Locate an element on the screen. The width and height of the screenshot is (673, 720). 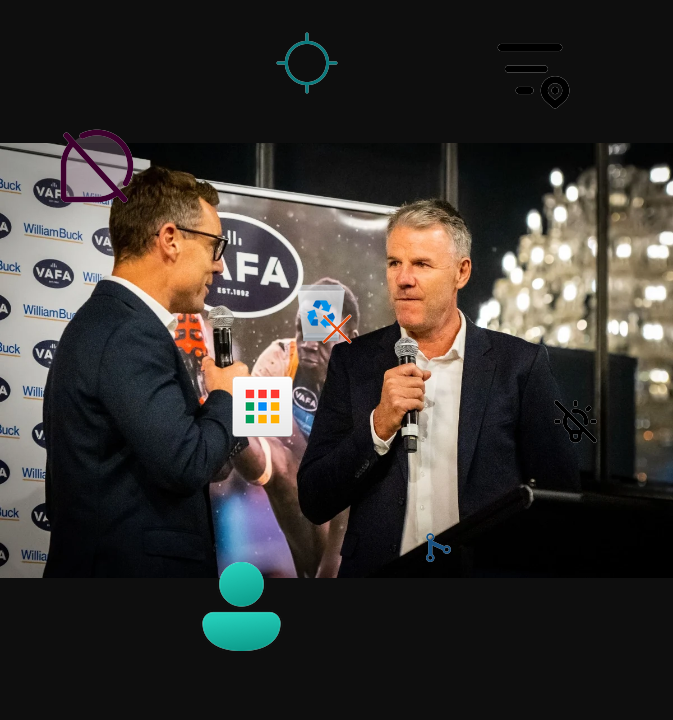
disable light mode or brightness is located at coordinates (575, 421).